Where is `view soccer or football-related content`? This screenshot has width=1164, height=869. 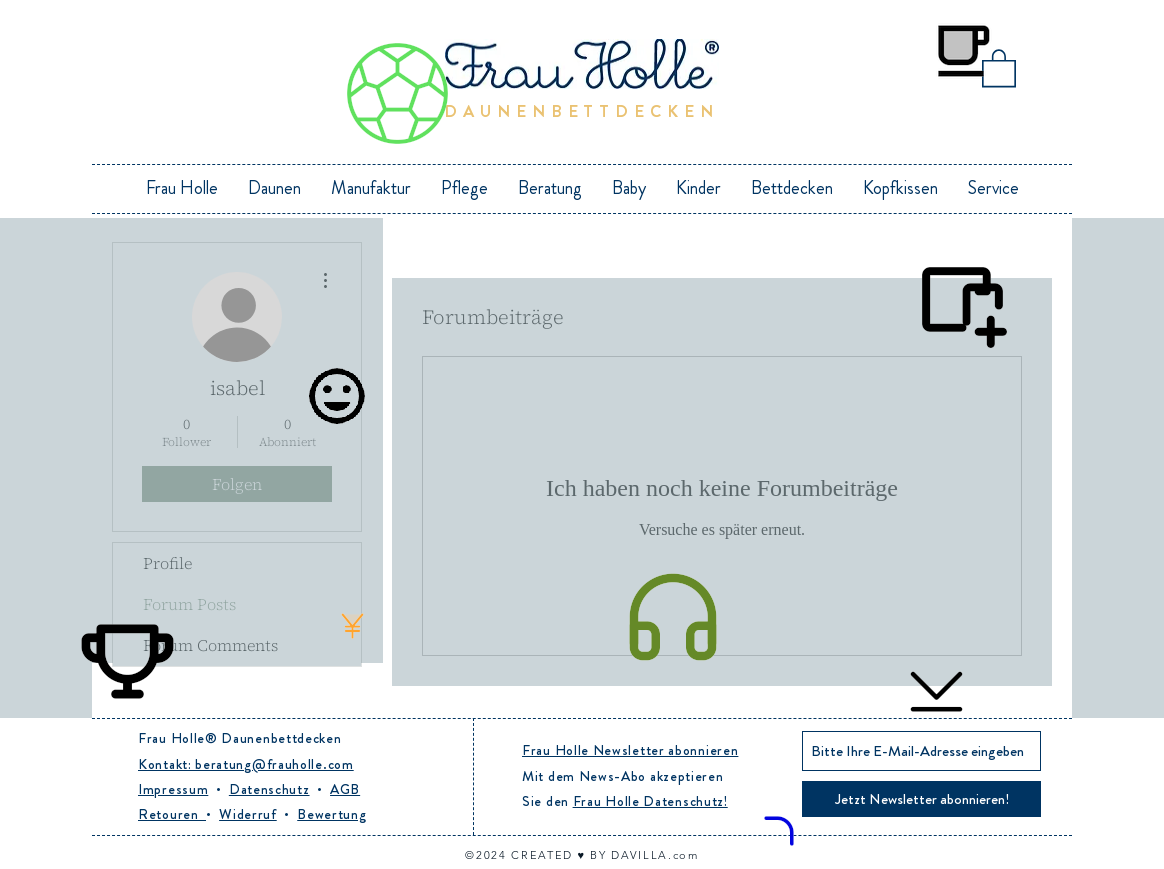
view soccer or football-related content is located at coordinates (397, 93).